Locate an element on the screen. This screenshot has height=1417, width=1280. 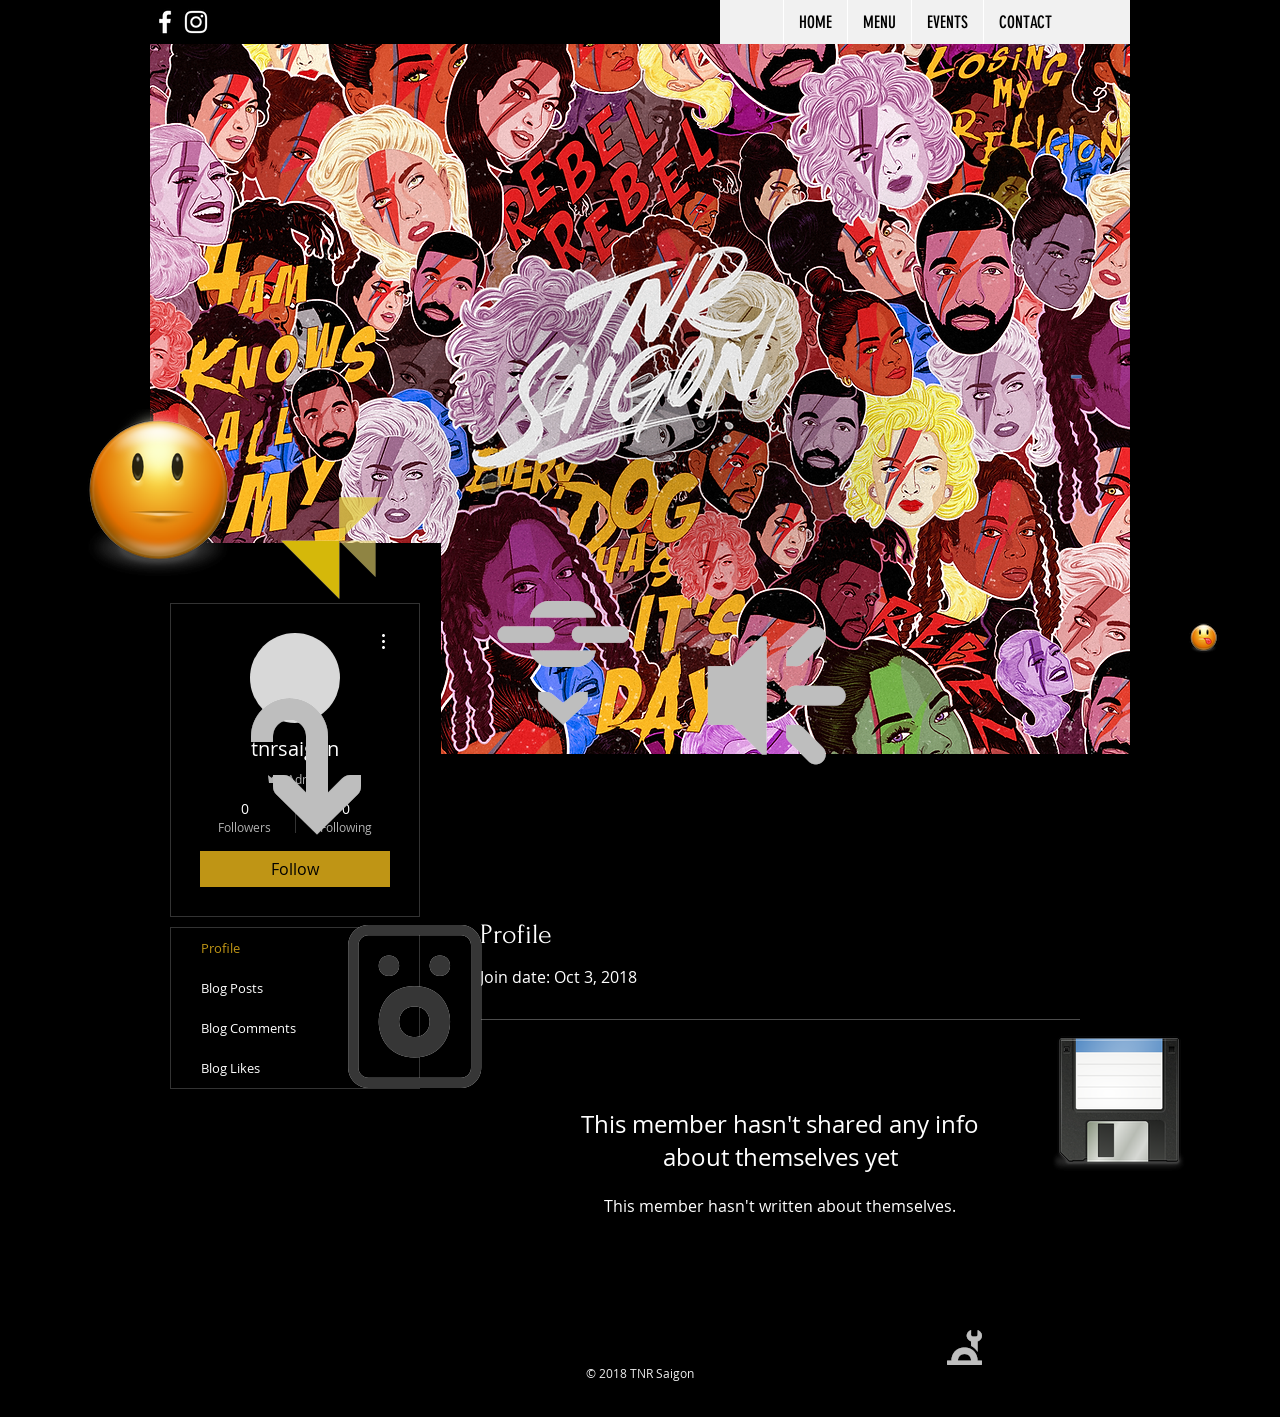
save the current file or document is located at coordinates (1122, 1103).